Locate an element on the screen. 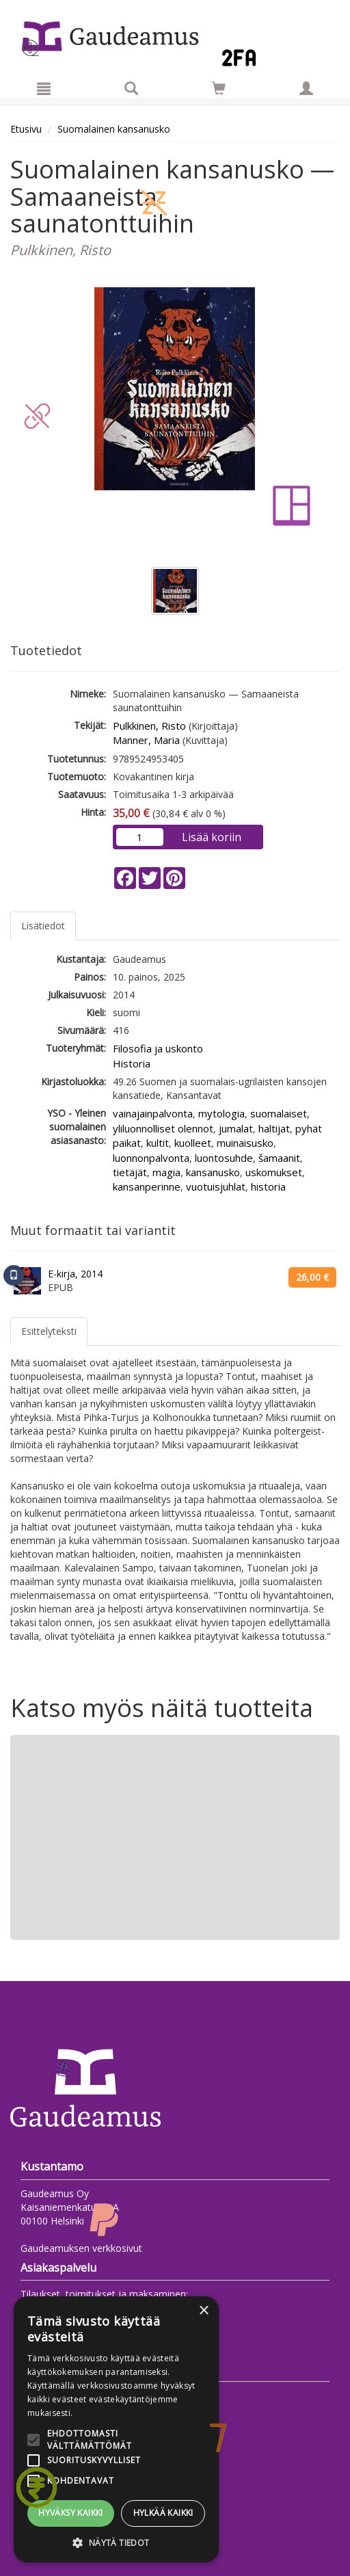 This screenshot has width=350, height=2576. access video or movie library is located at coordinates (30, 48).